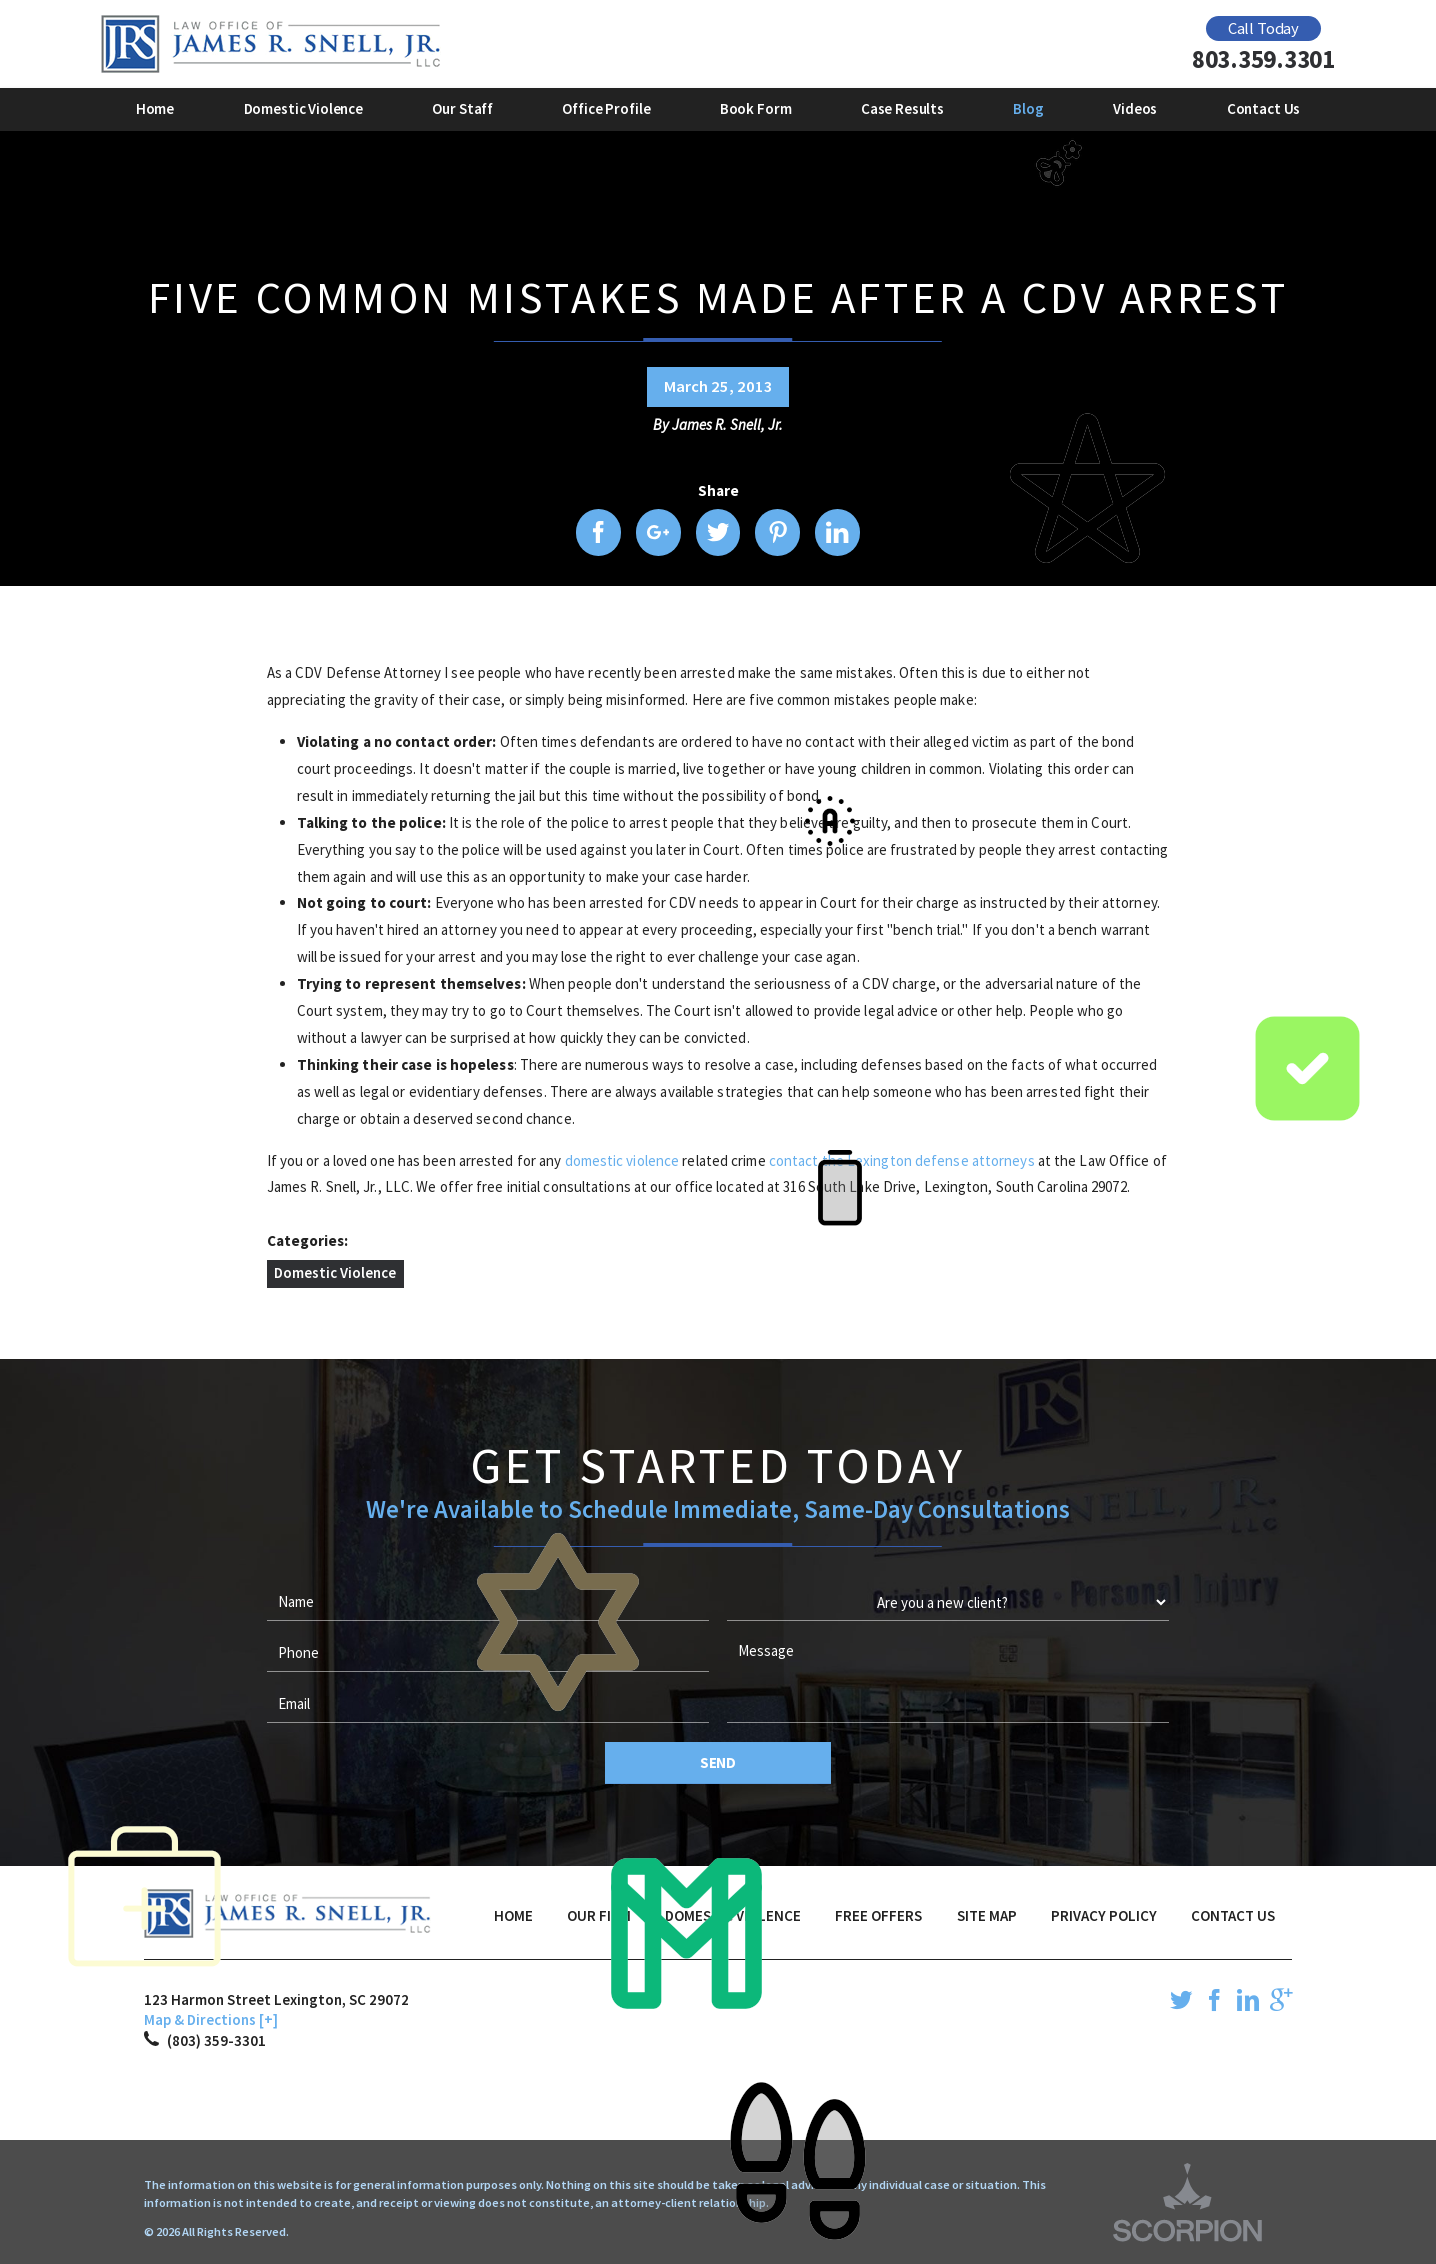 This screenshot has height=2264, width=1436. What do you see at coordinates (798, 2161) in the screenshot?
I see `track your steps or walking activity` at bounding box center [798, 2161].